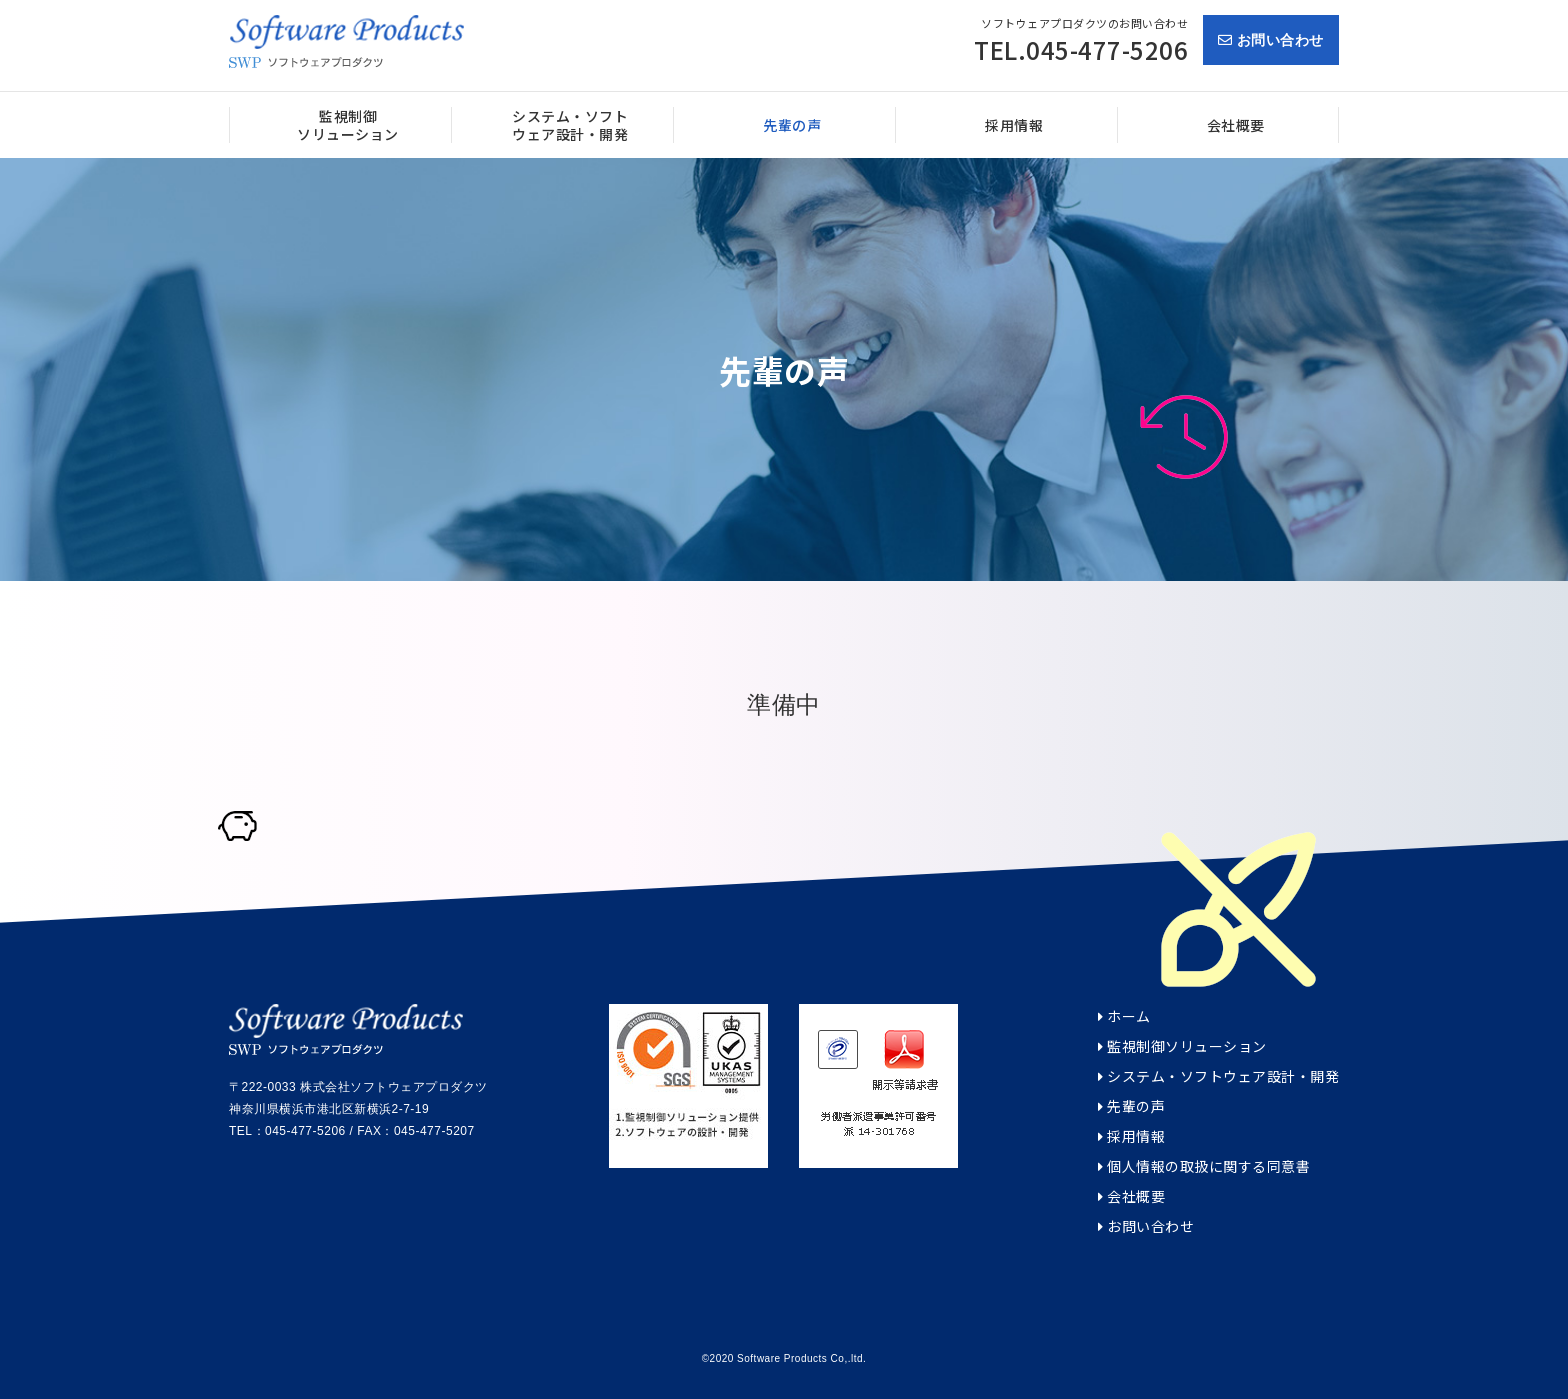  I want to click on view your savings or budget, so click(238, 826).